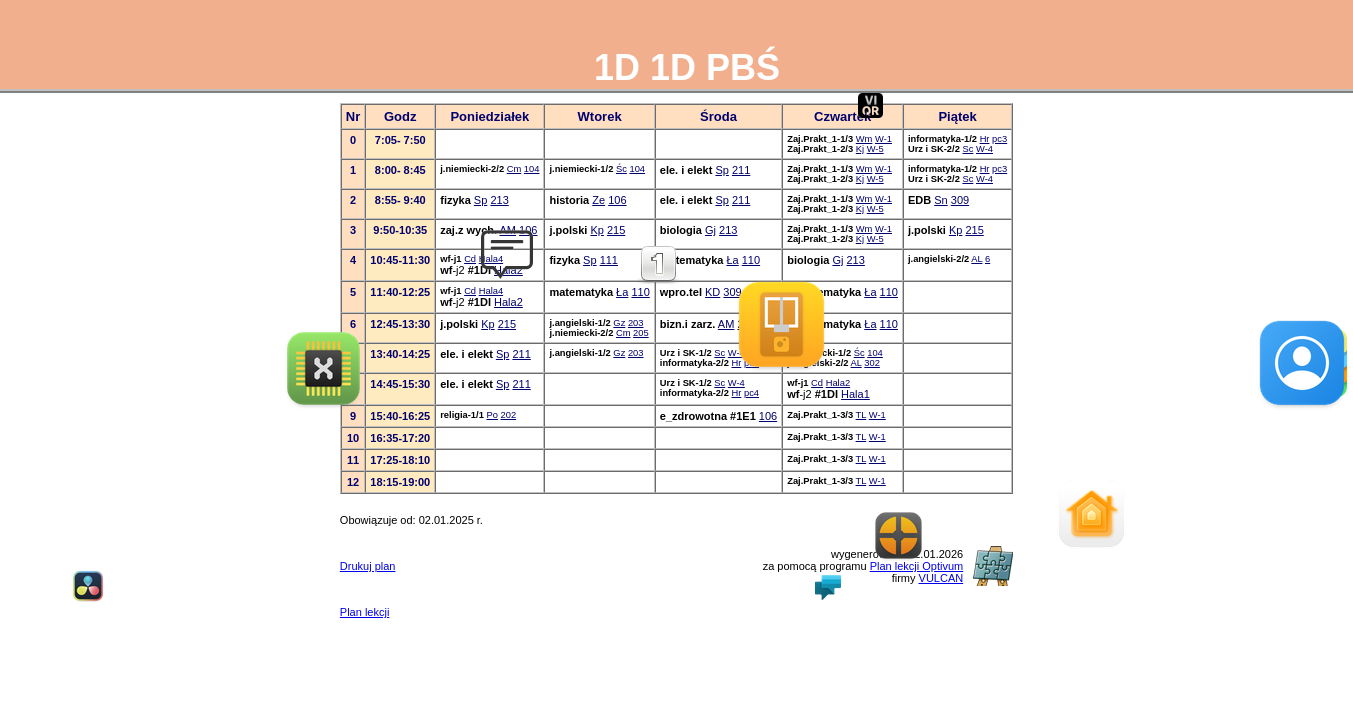 The width and height of the screenshot is (1353, 720). Describe the element at coordinates (870, 105) in the screenshot. I see `switch to Vietnamese VIQR input method` at that location.